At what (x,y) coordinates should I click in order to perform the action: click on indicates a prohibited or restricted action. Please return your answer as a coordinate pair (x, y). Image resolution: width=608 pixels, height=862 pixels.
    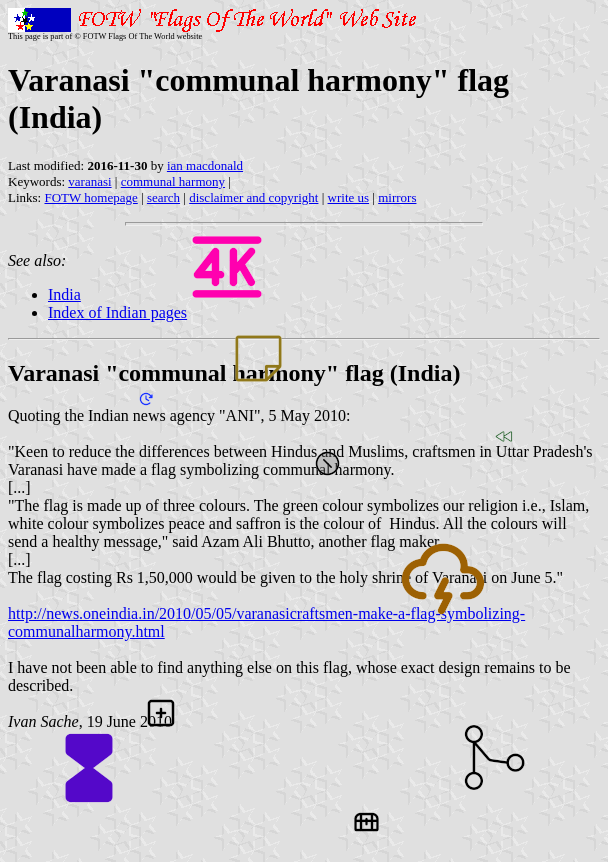
    Looking at the image, I should click on (327, 463).